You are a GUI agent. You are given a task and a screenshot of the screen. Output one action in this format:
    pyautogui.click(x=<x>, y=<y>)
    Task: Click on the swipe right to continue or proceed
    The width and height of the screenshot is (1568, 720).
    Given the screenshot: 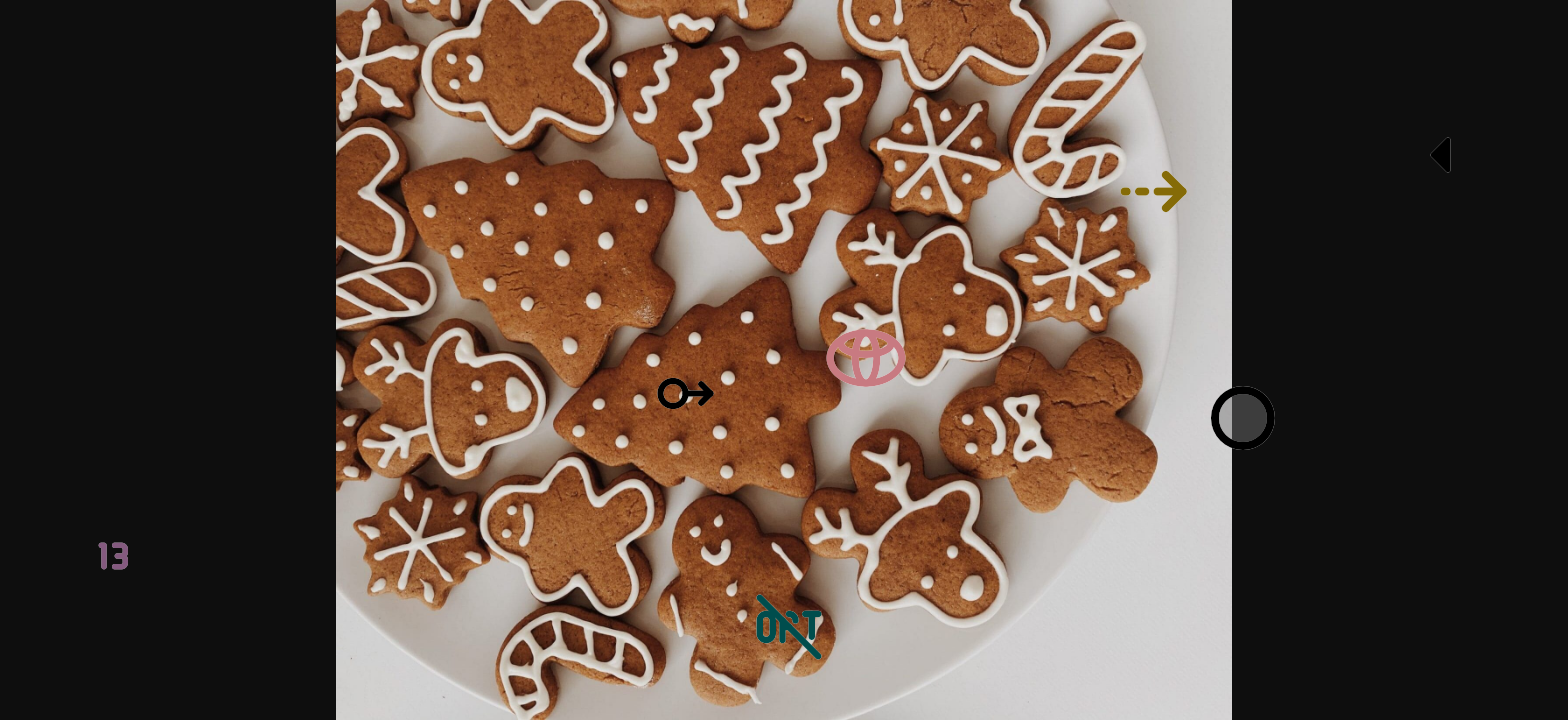 What is the action you would take?
    pyautogui.click(x=685, y=393)
    